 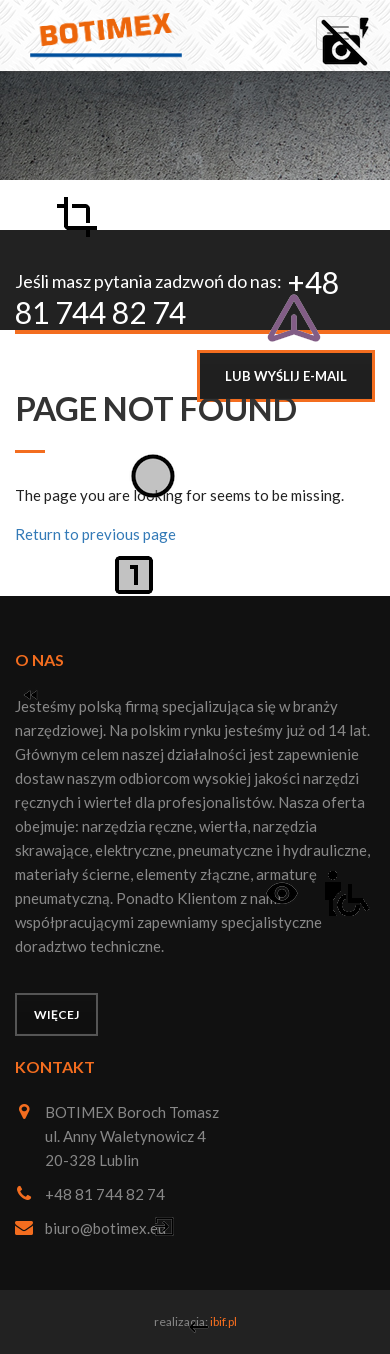 What do you see at coordinates (282, 894) in the screenshot?
I see `toggle visibility of an item or element` at bounding box center [282, 894].